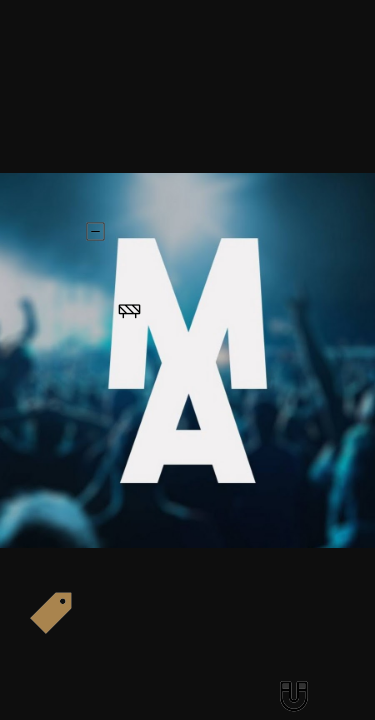 The width and height of the screenshot is (375, 720). Describe the element at coordinates (95, 231) in the screenshot. I see `remove or collapse an item` at that location.